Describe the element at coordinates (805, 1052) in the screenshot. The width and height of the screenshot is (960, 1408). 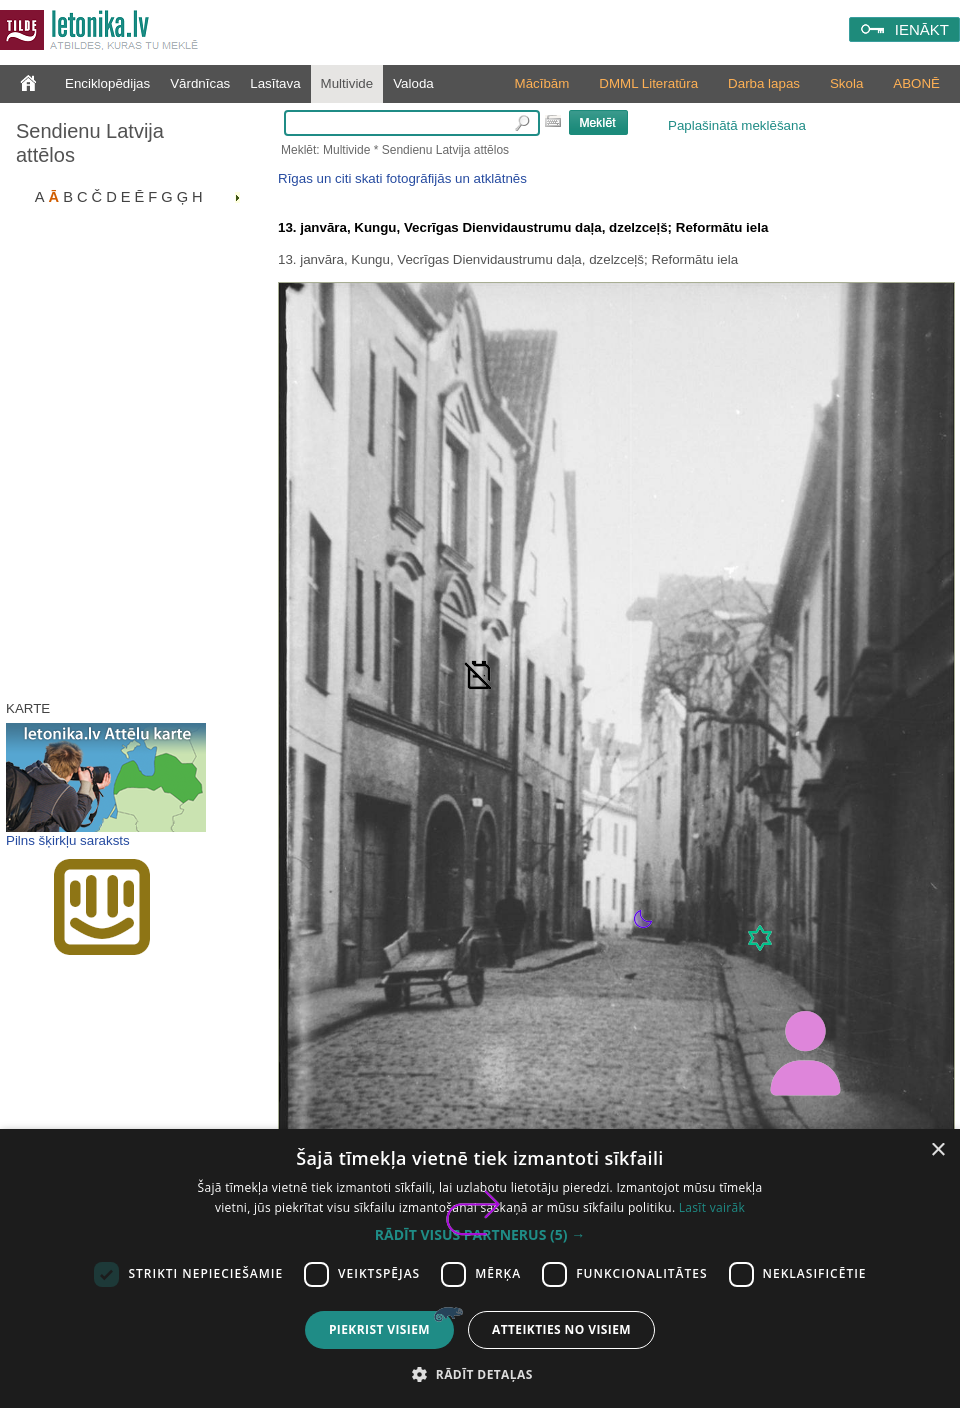
I see `view your profile` at that location.